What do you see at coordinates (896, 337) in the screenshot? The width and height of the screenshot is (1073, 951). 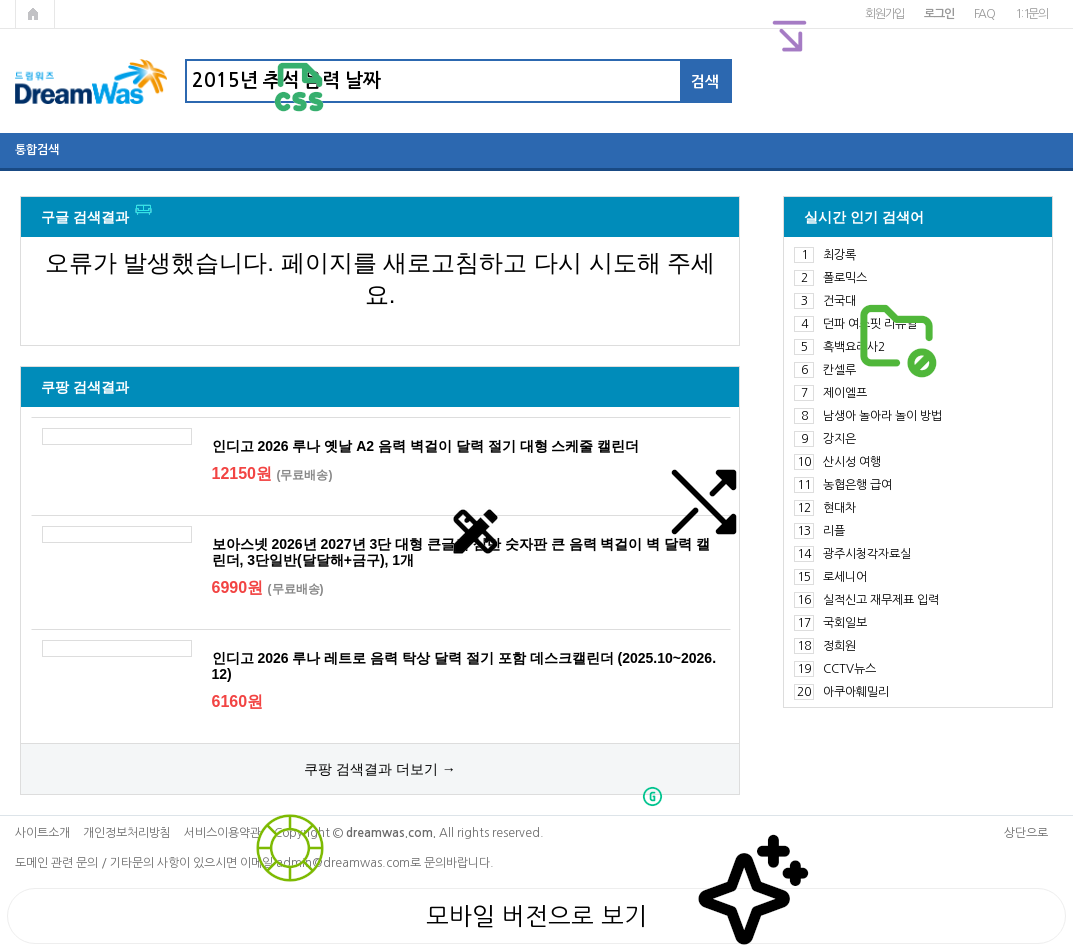 I see `cancel folder upload or creation` at bounding box center [896, 337].